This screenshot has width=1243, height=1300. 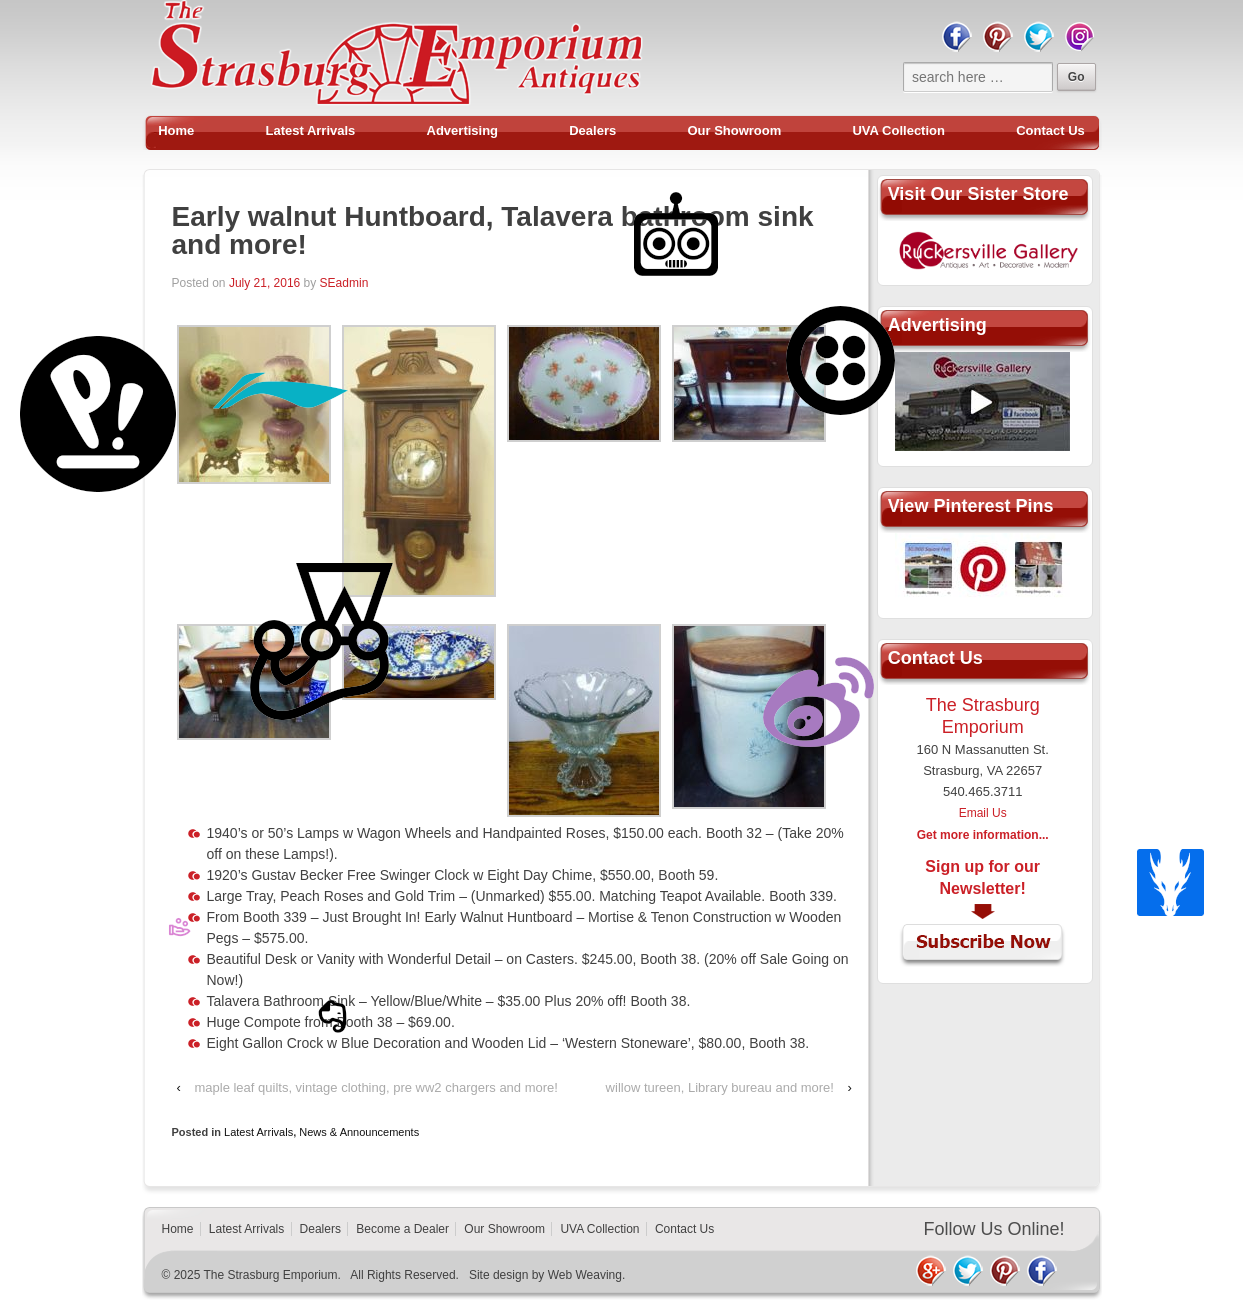 What do you see at coordinates (280, 390) in the screenshot?
I see `li-ning brand logo` at bounding box center [280, 390].